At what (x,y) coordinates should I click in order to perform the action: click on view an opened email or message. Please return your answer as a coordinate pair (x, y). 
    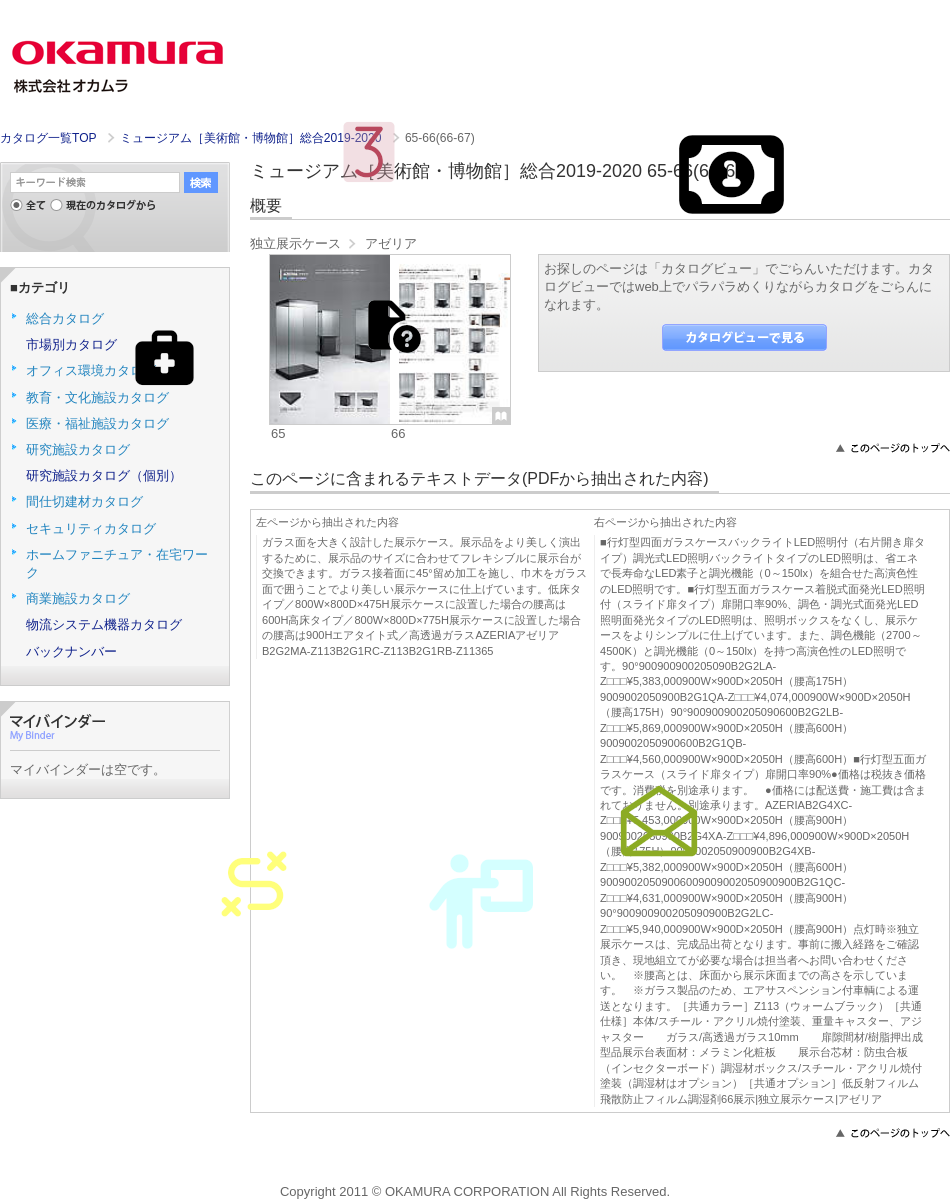
    Looking at the image, I should click on (659, 824).